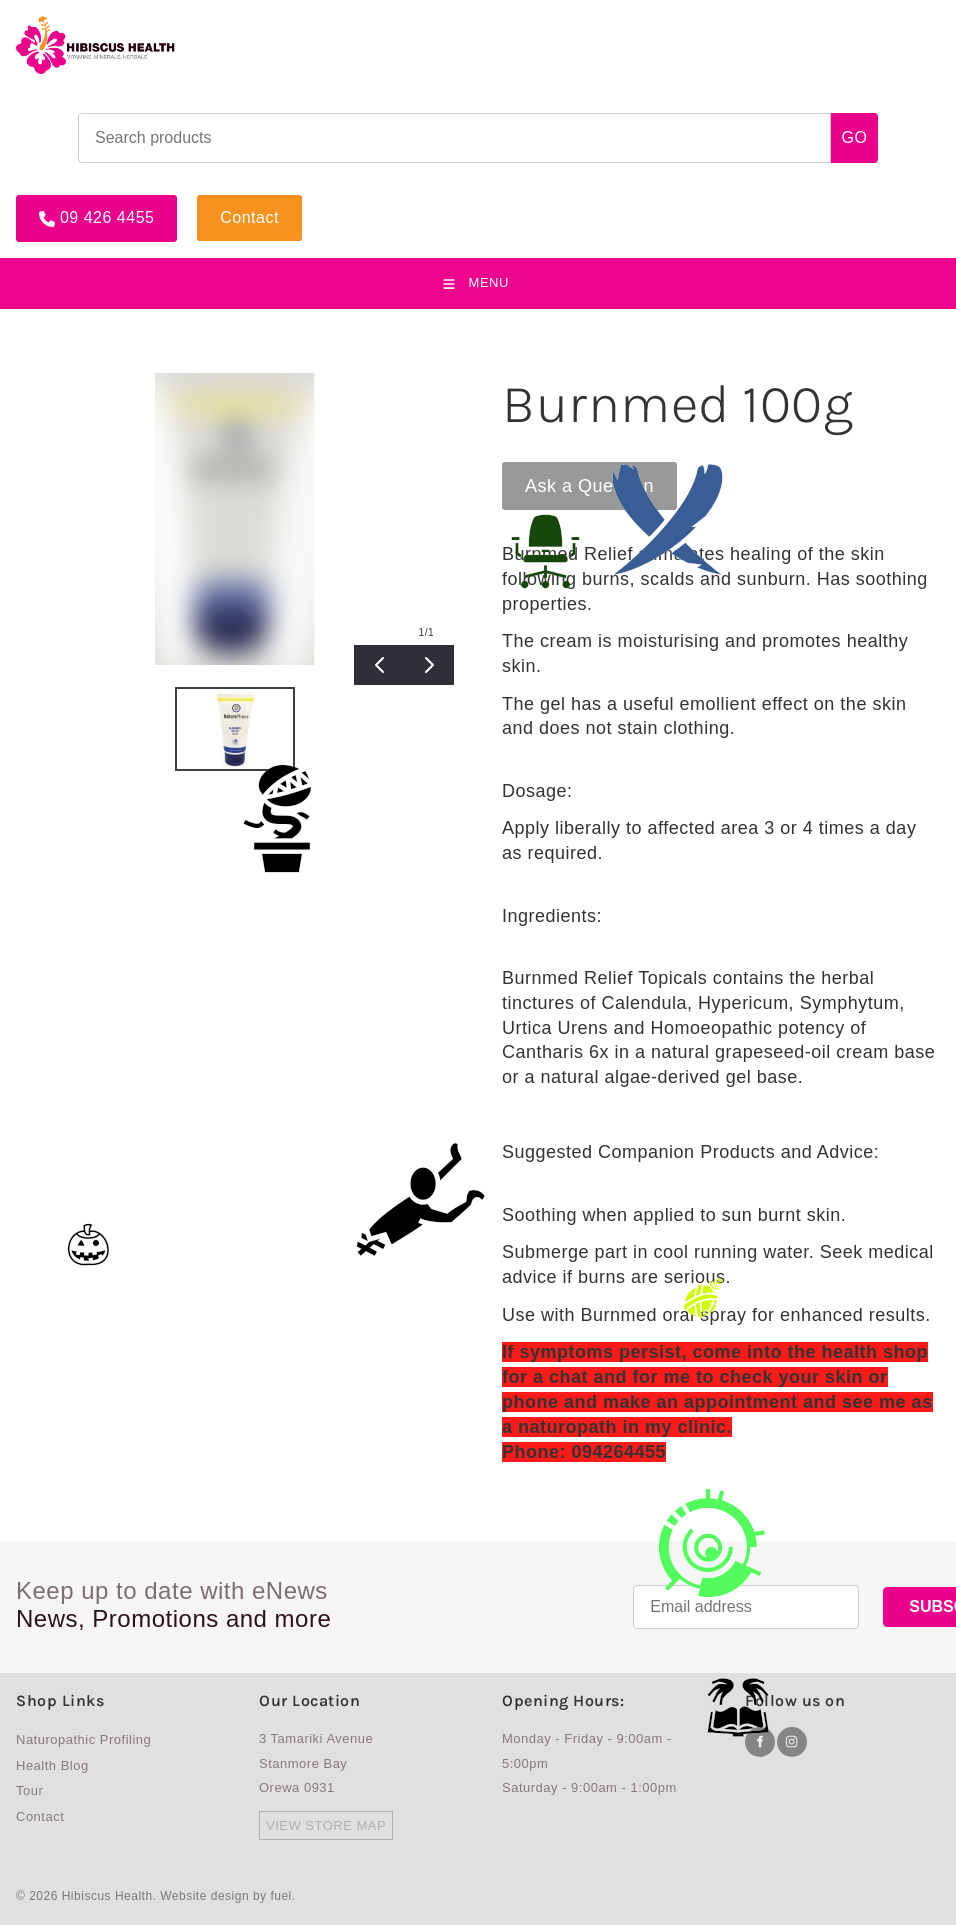  I want to click on browse office furniture options, so click(545, 551).